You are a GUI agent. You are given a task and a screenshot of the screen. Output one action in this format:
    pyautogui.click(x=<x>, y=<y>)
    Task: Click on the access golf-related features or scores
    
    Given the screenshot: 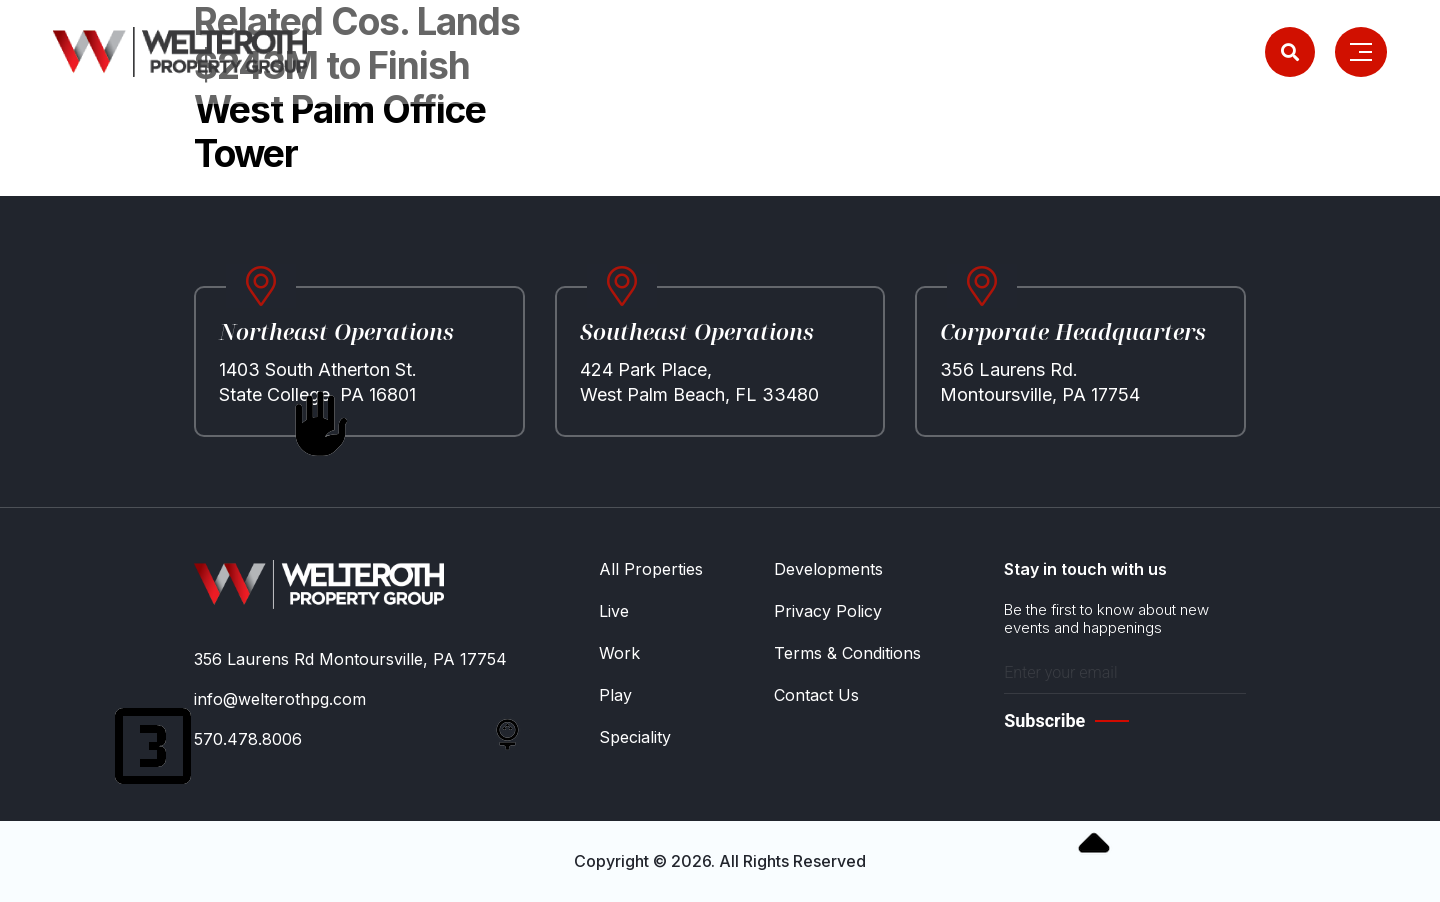 What is the action you would take?
    pyautogui.click(x=507, y=734)
    